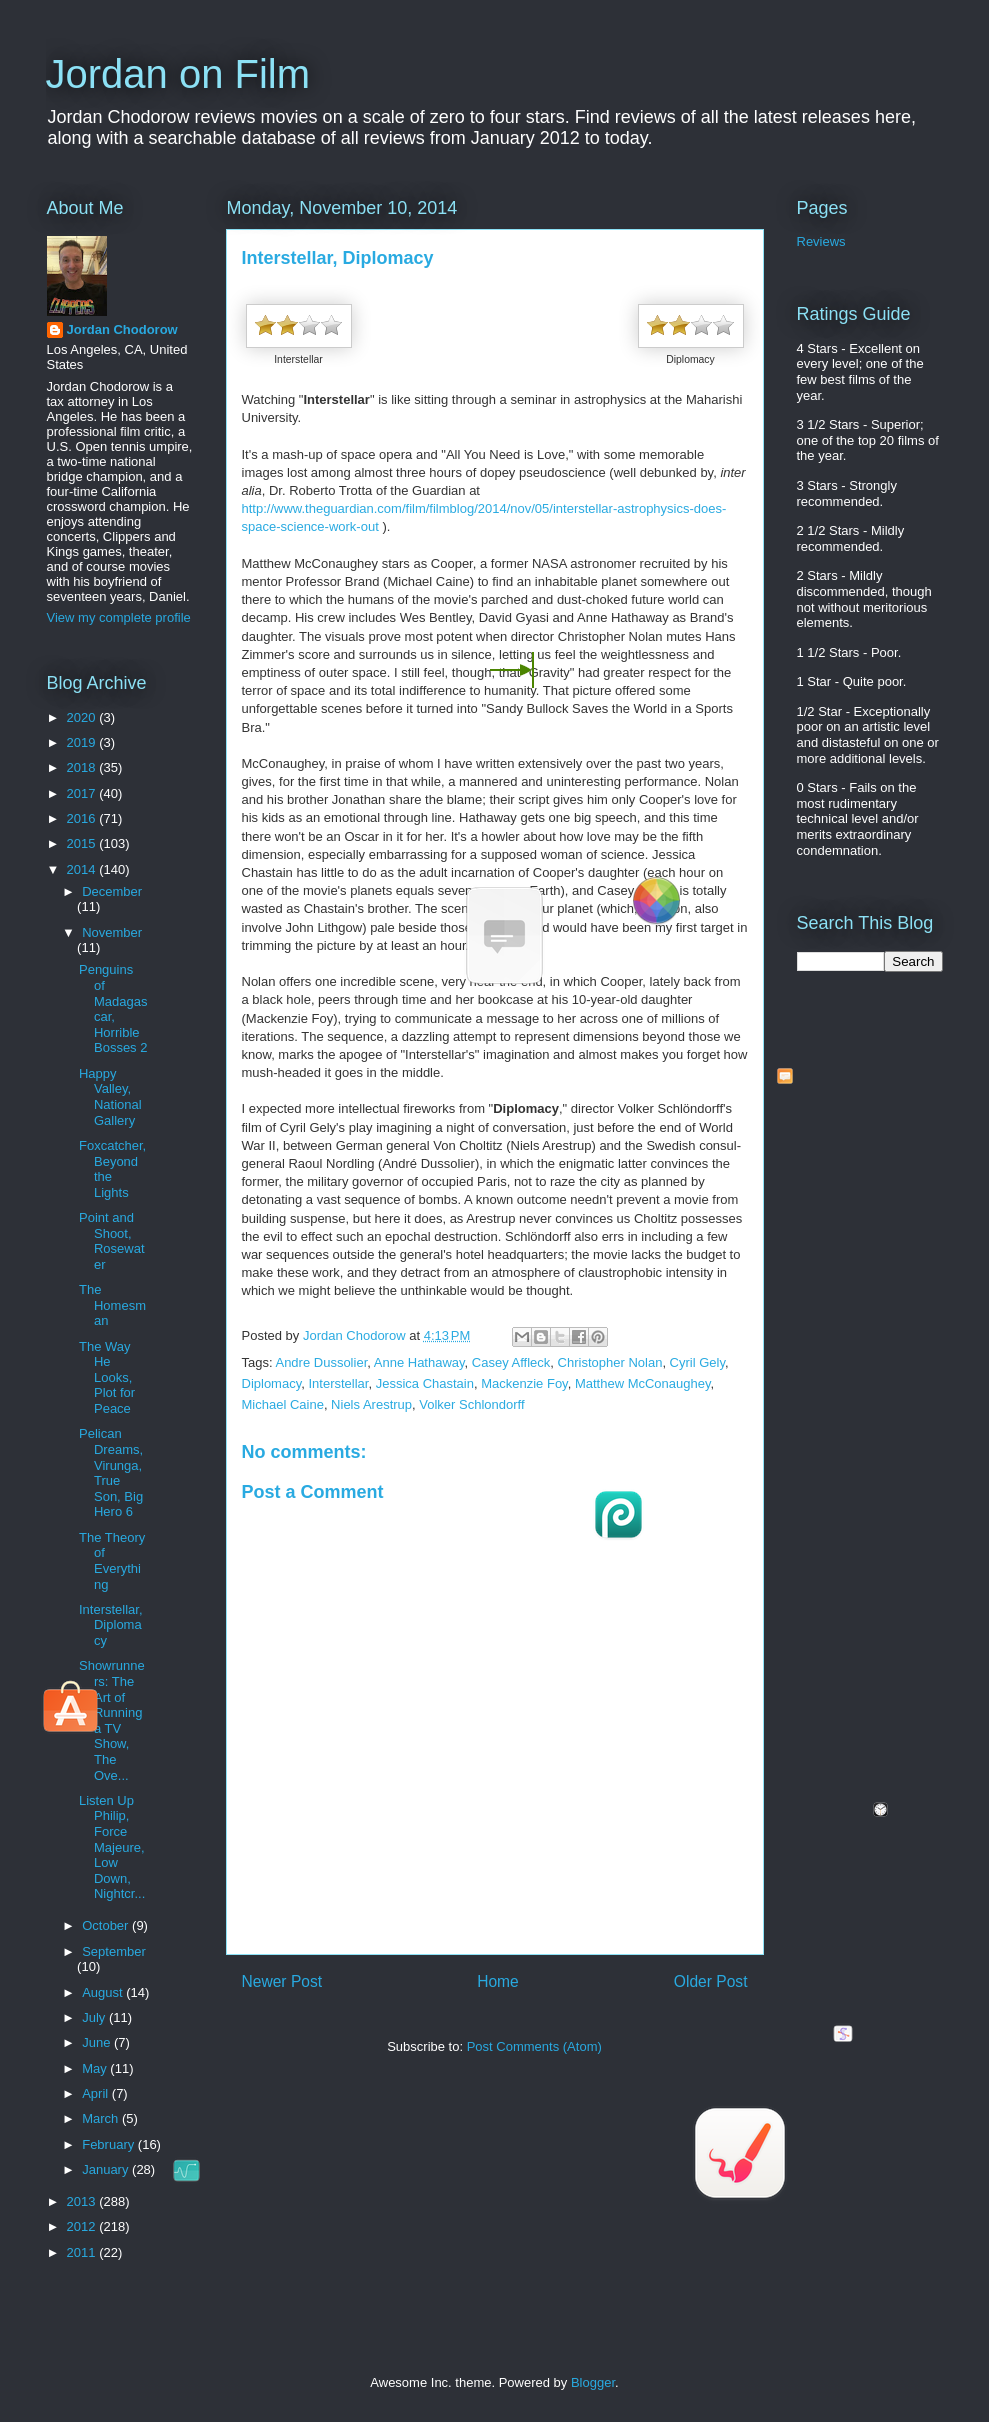  I want to click on open empathy messaging app, so click(785, 1076).